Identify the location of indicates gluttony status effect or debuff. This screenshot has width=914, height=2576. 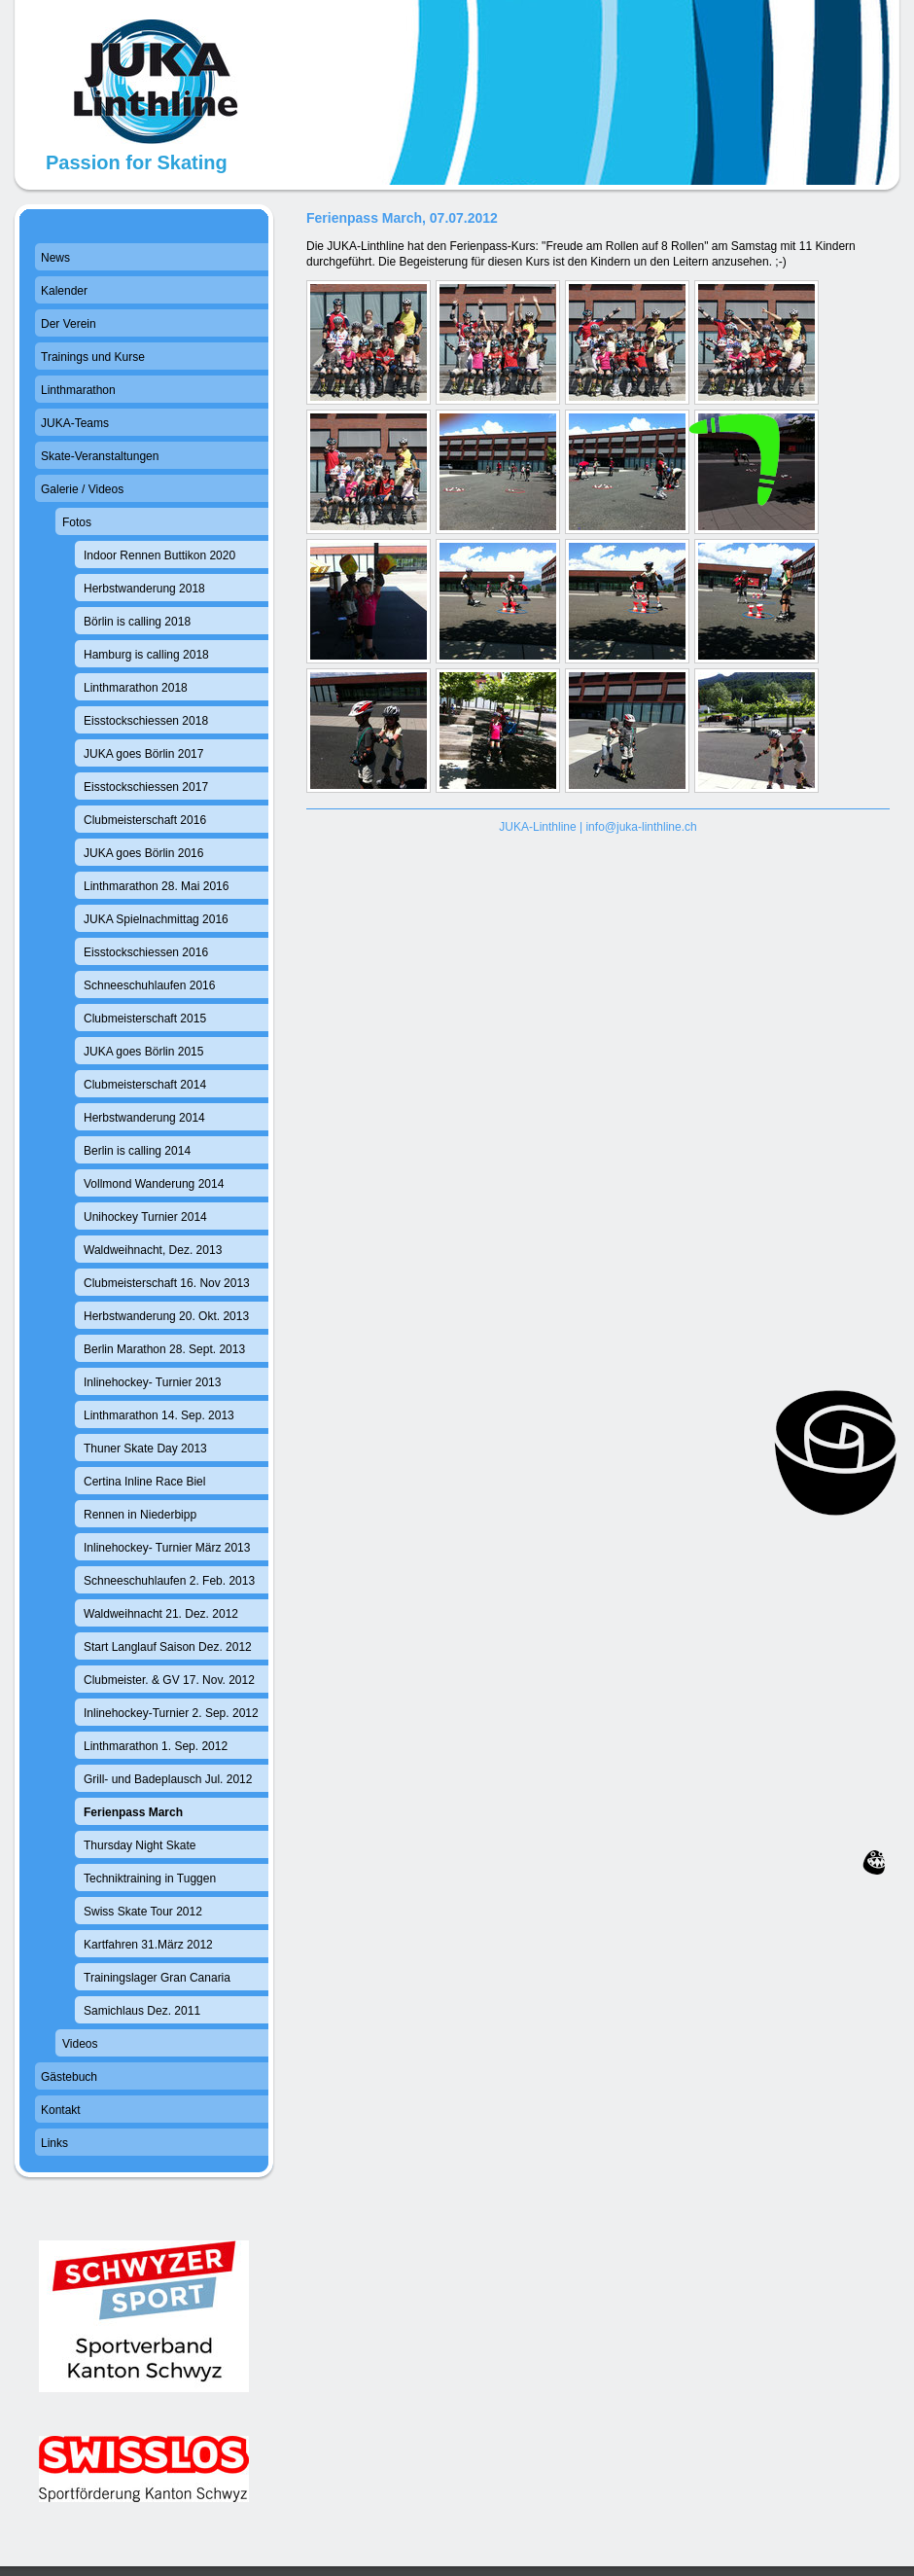
(874, 1862).